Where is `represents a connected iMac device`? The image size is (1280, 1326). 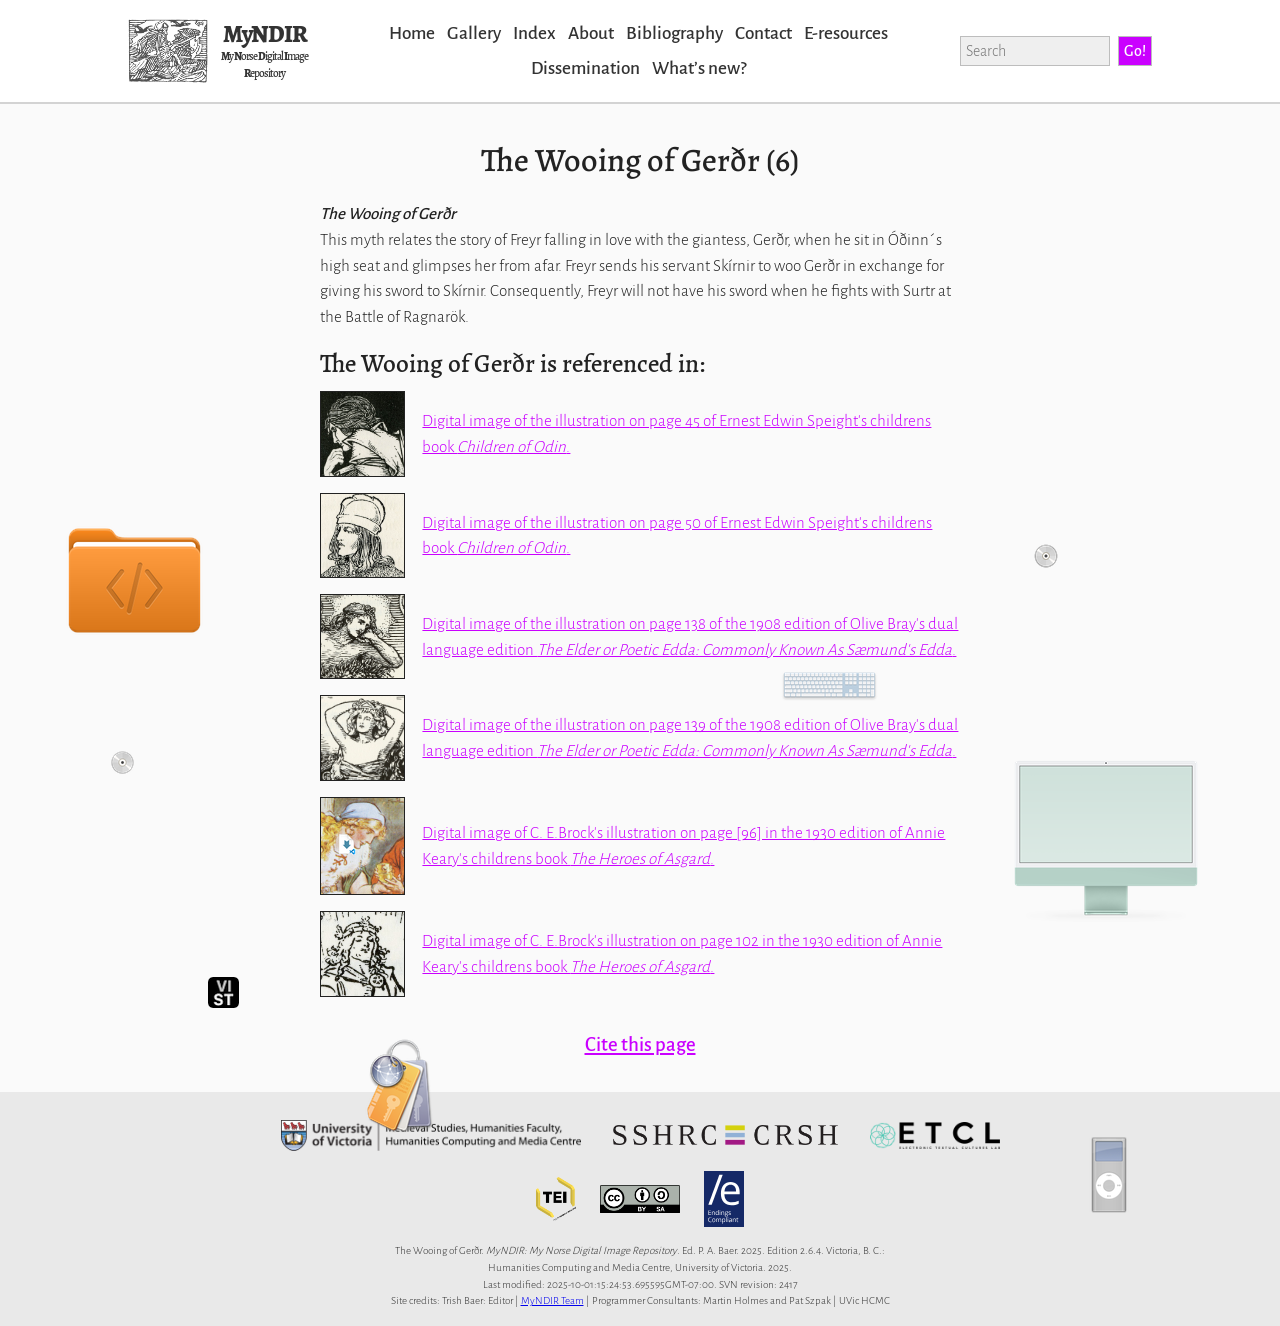
represents a connected iMac device is located at coordinates (1106, 835).